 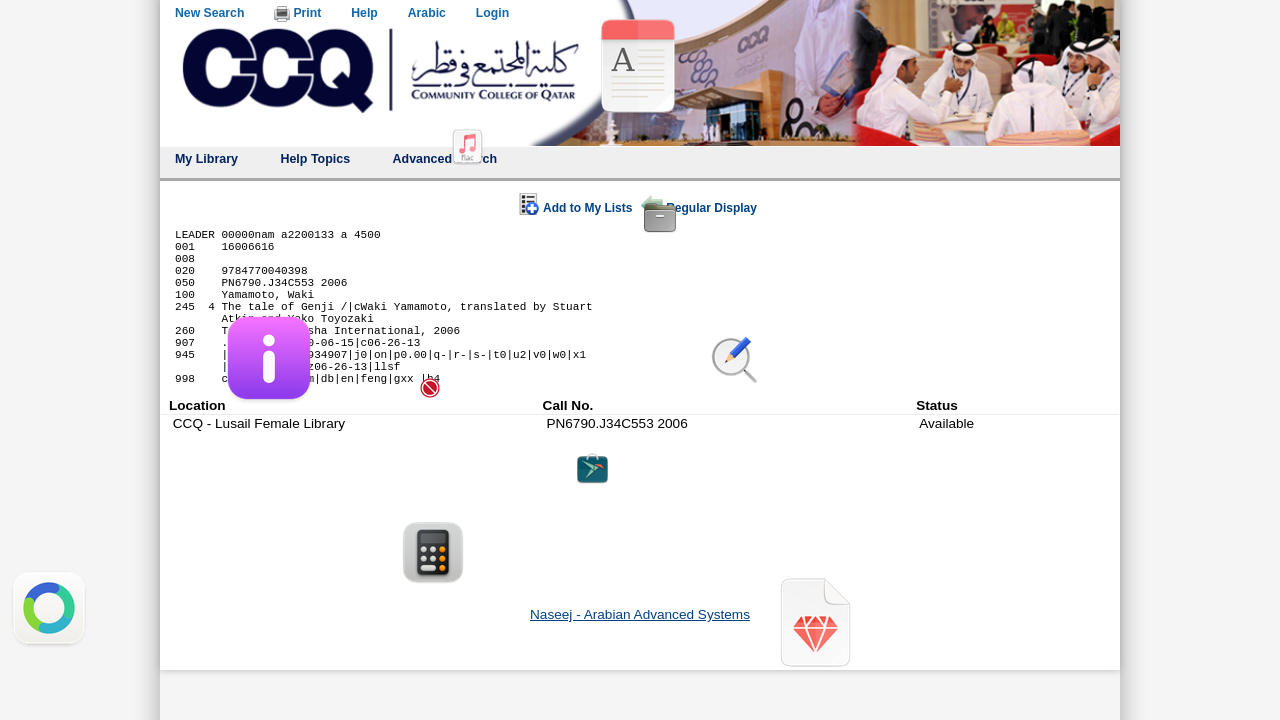 What do you see at coordinates (269, 358) in the screenshot?
I see `access system status notifications` at bounding box center [269, 358].